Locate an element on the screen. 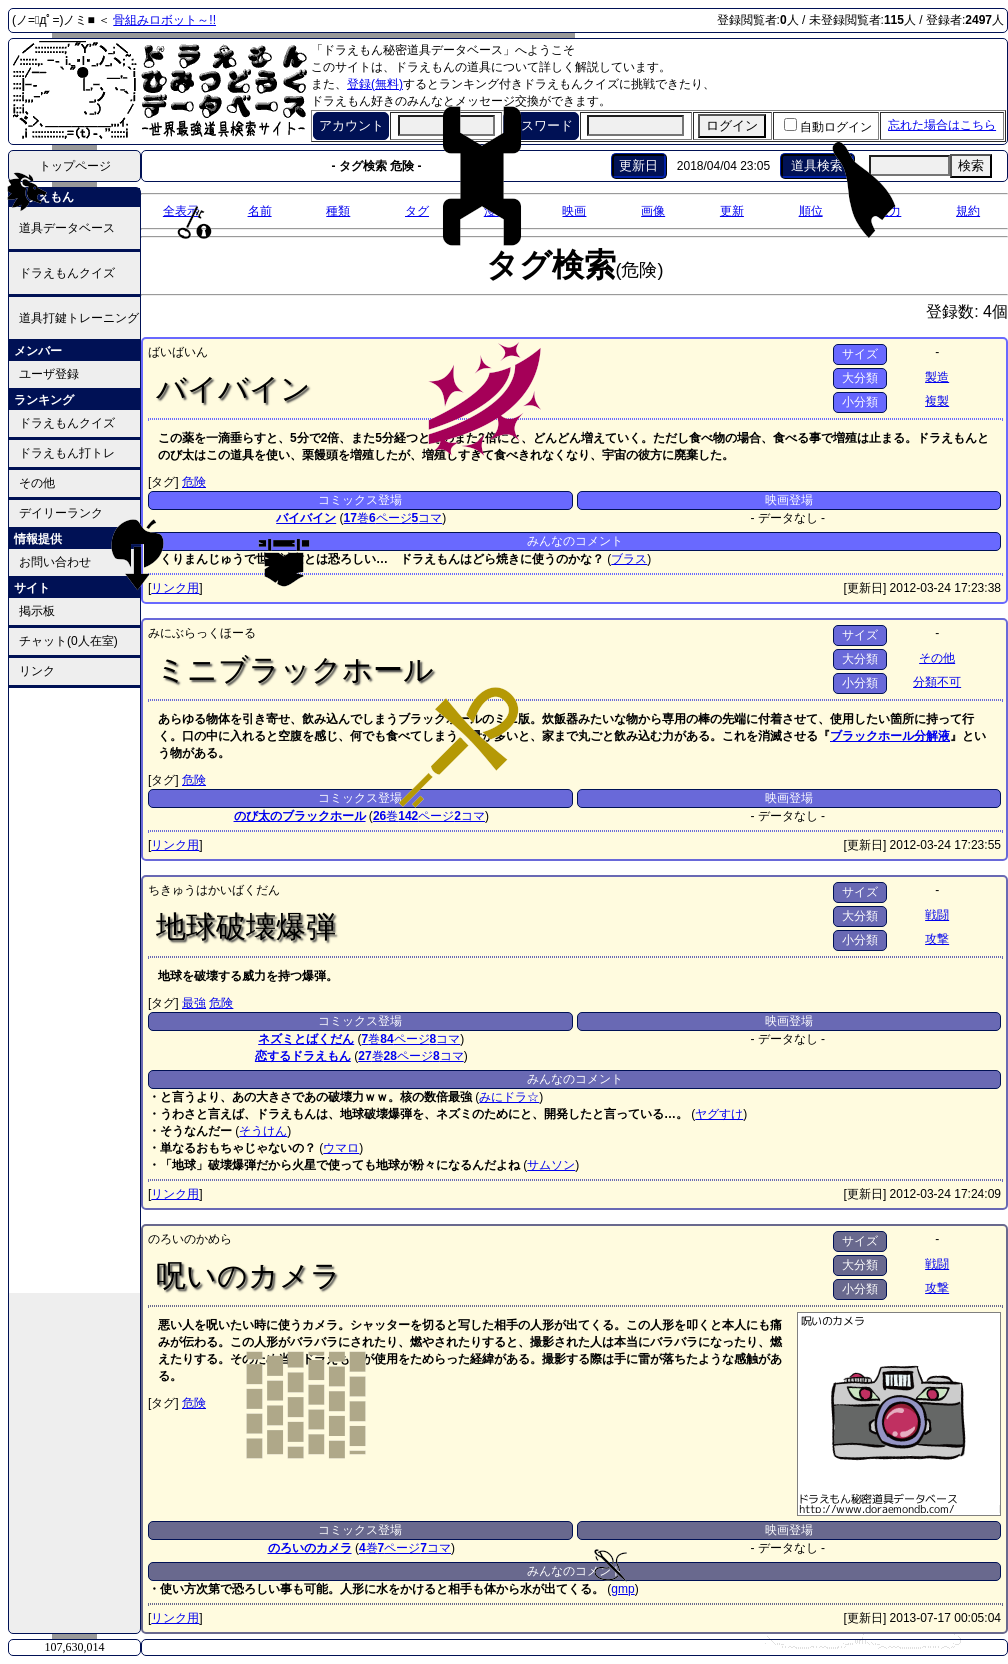 The image size is (1008, 1664). equip or select a magical sword weapon is located at coordinates (484, 399).